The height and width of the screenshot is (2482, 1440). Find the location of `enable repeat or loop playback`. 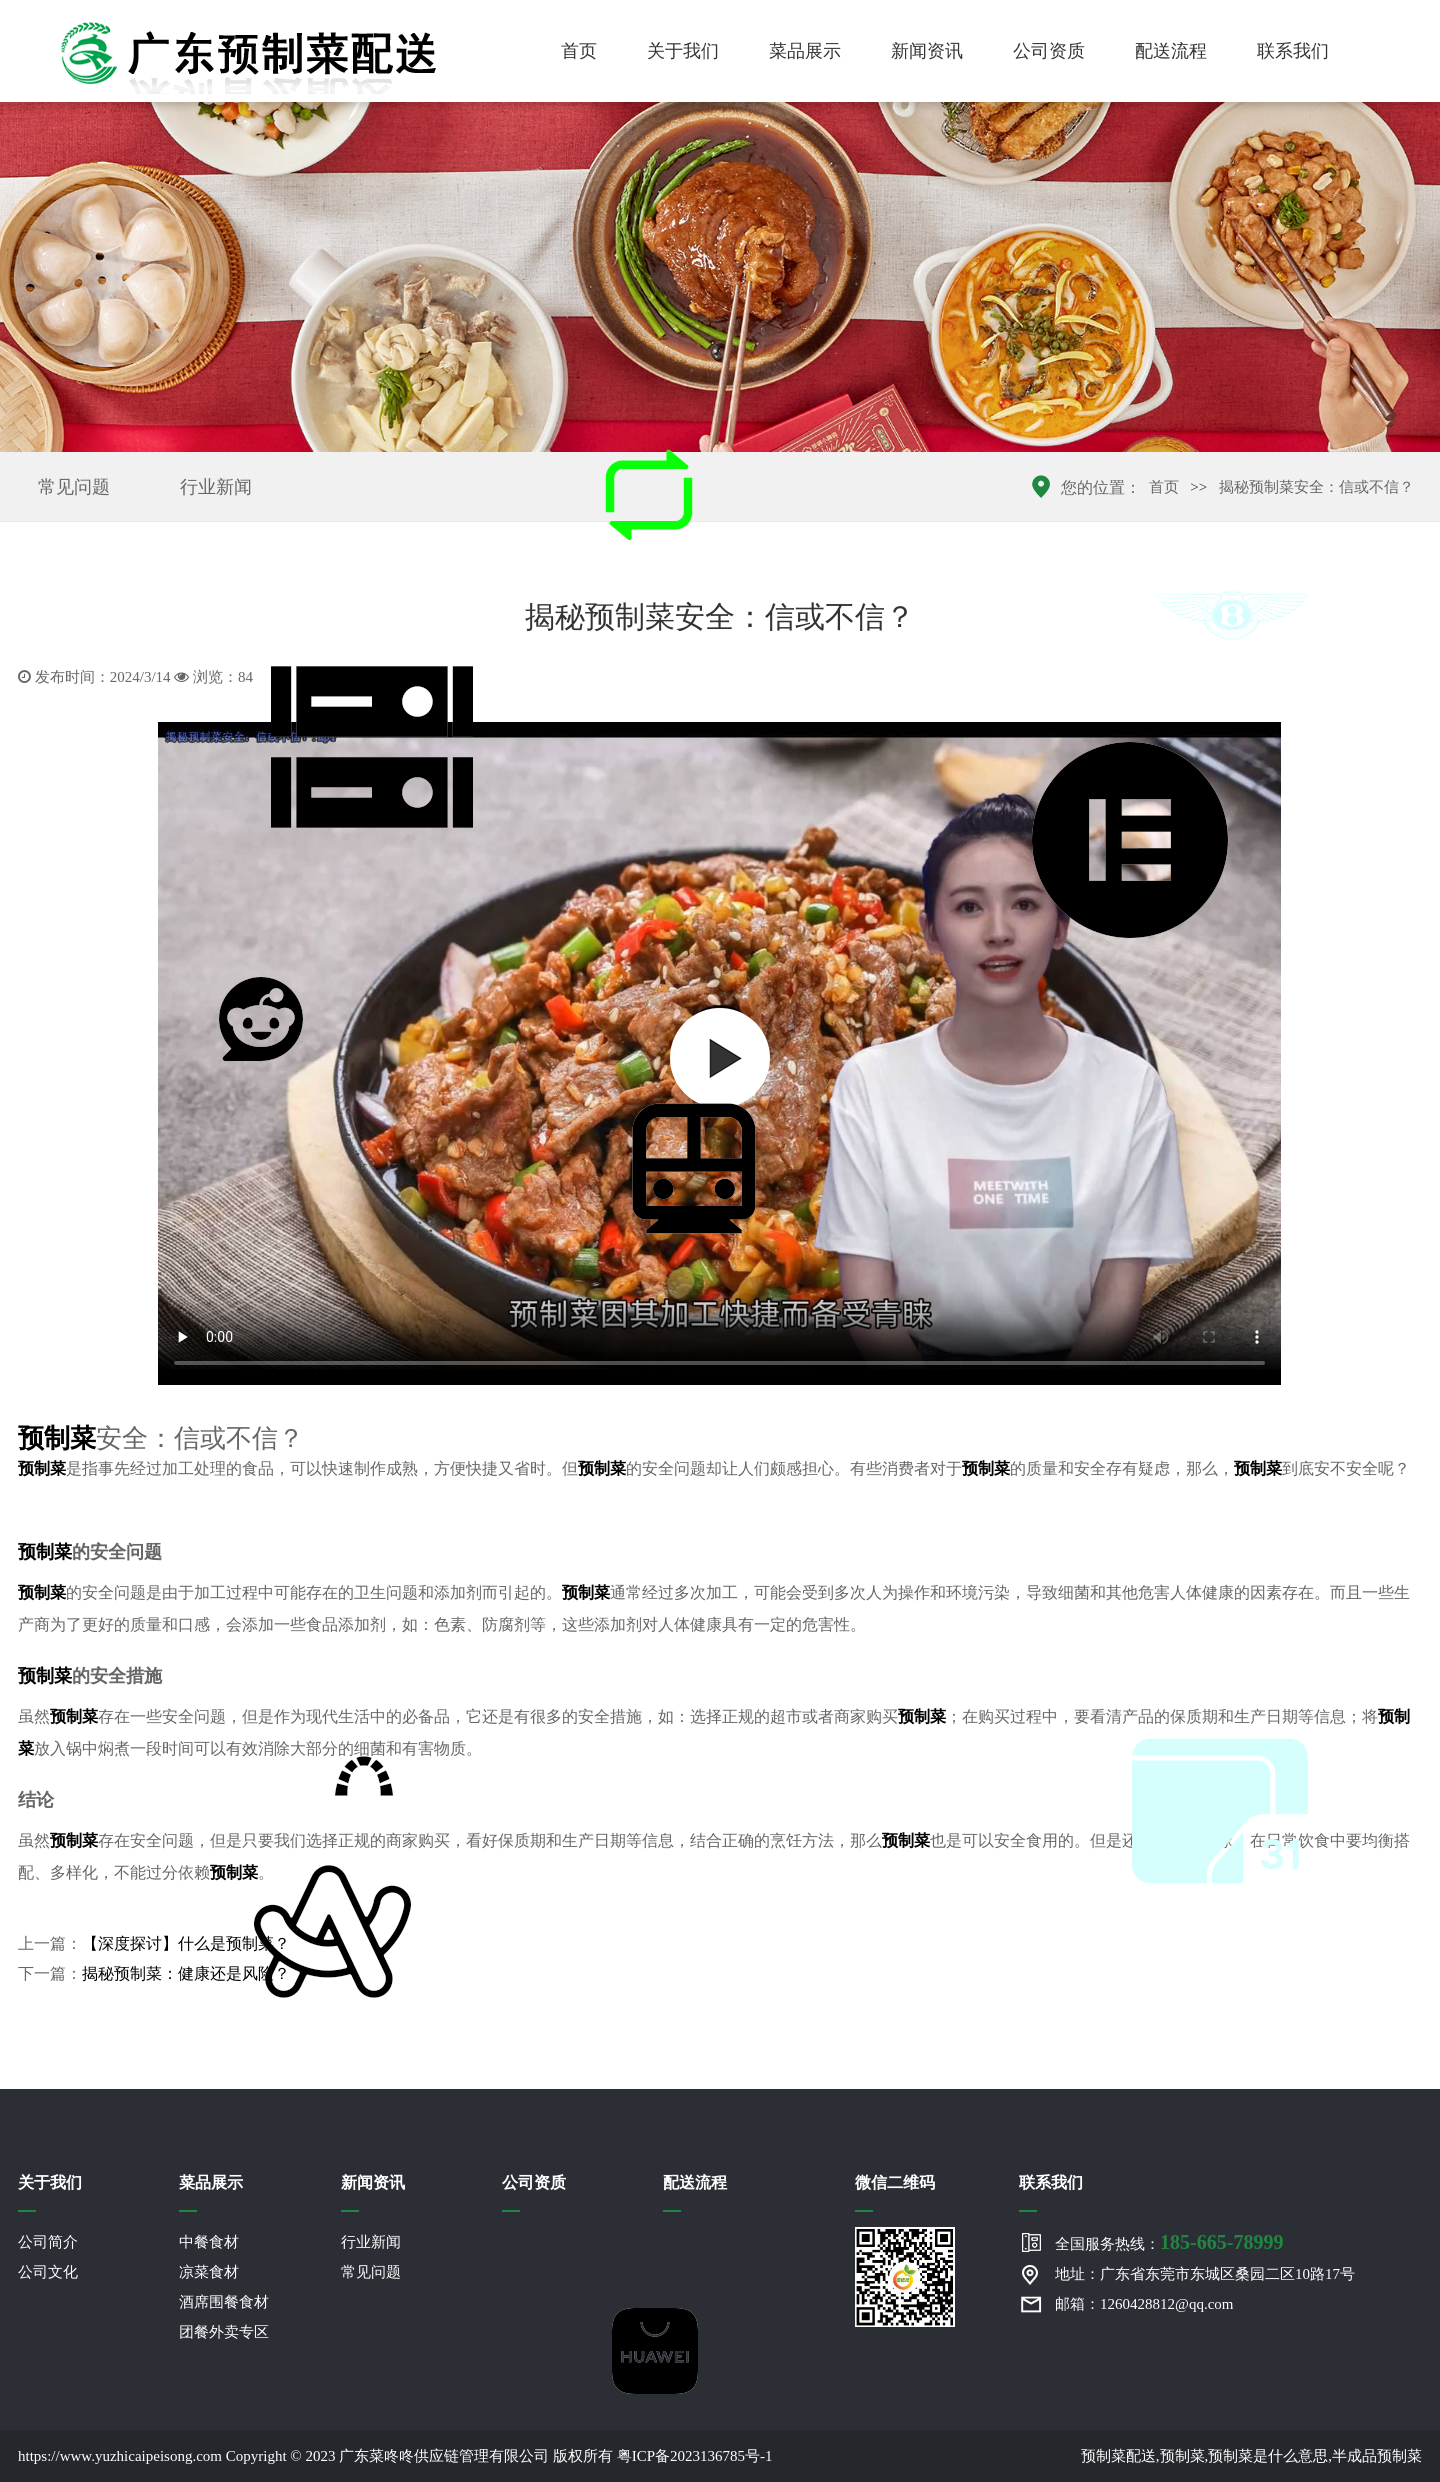

enable repeat or loop playback is located at coordinates (649, 495).